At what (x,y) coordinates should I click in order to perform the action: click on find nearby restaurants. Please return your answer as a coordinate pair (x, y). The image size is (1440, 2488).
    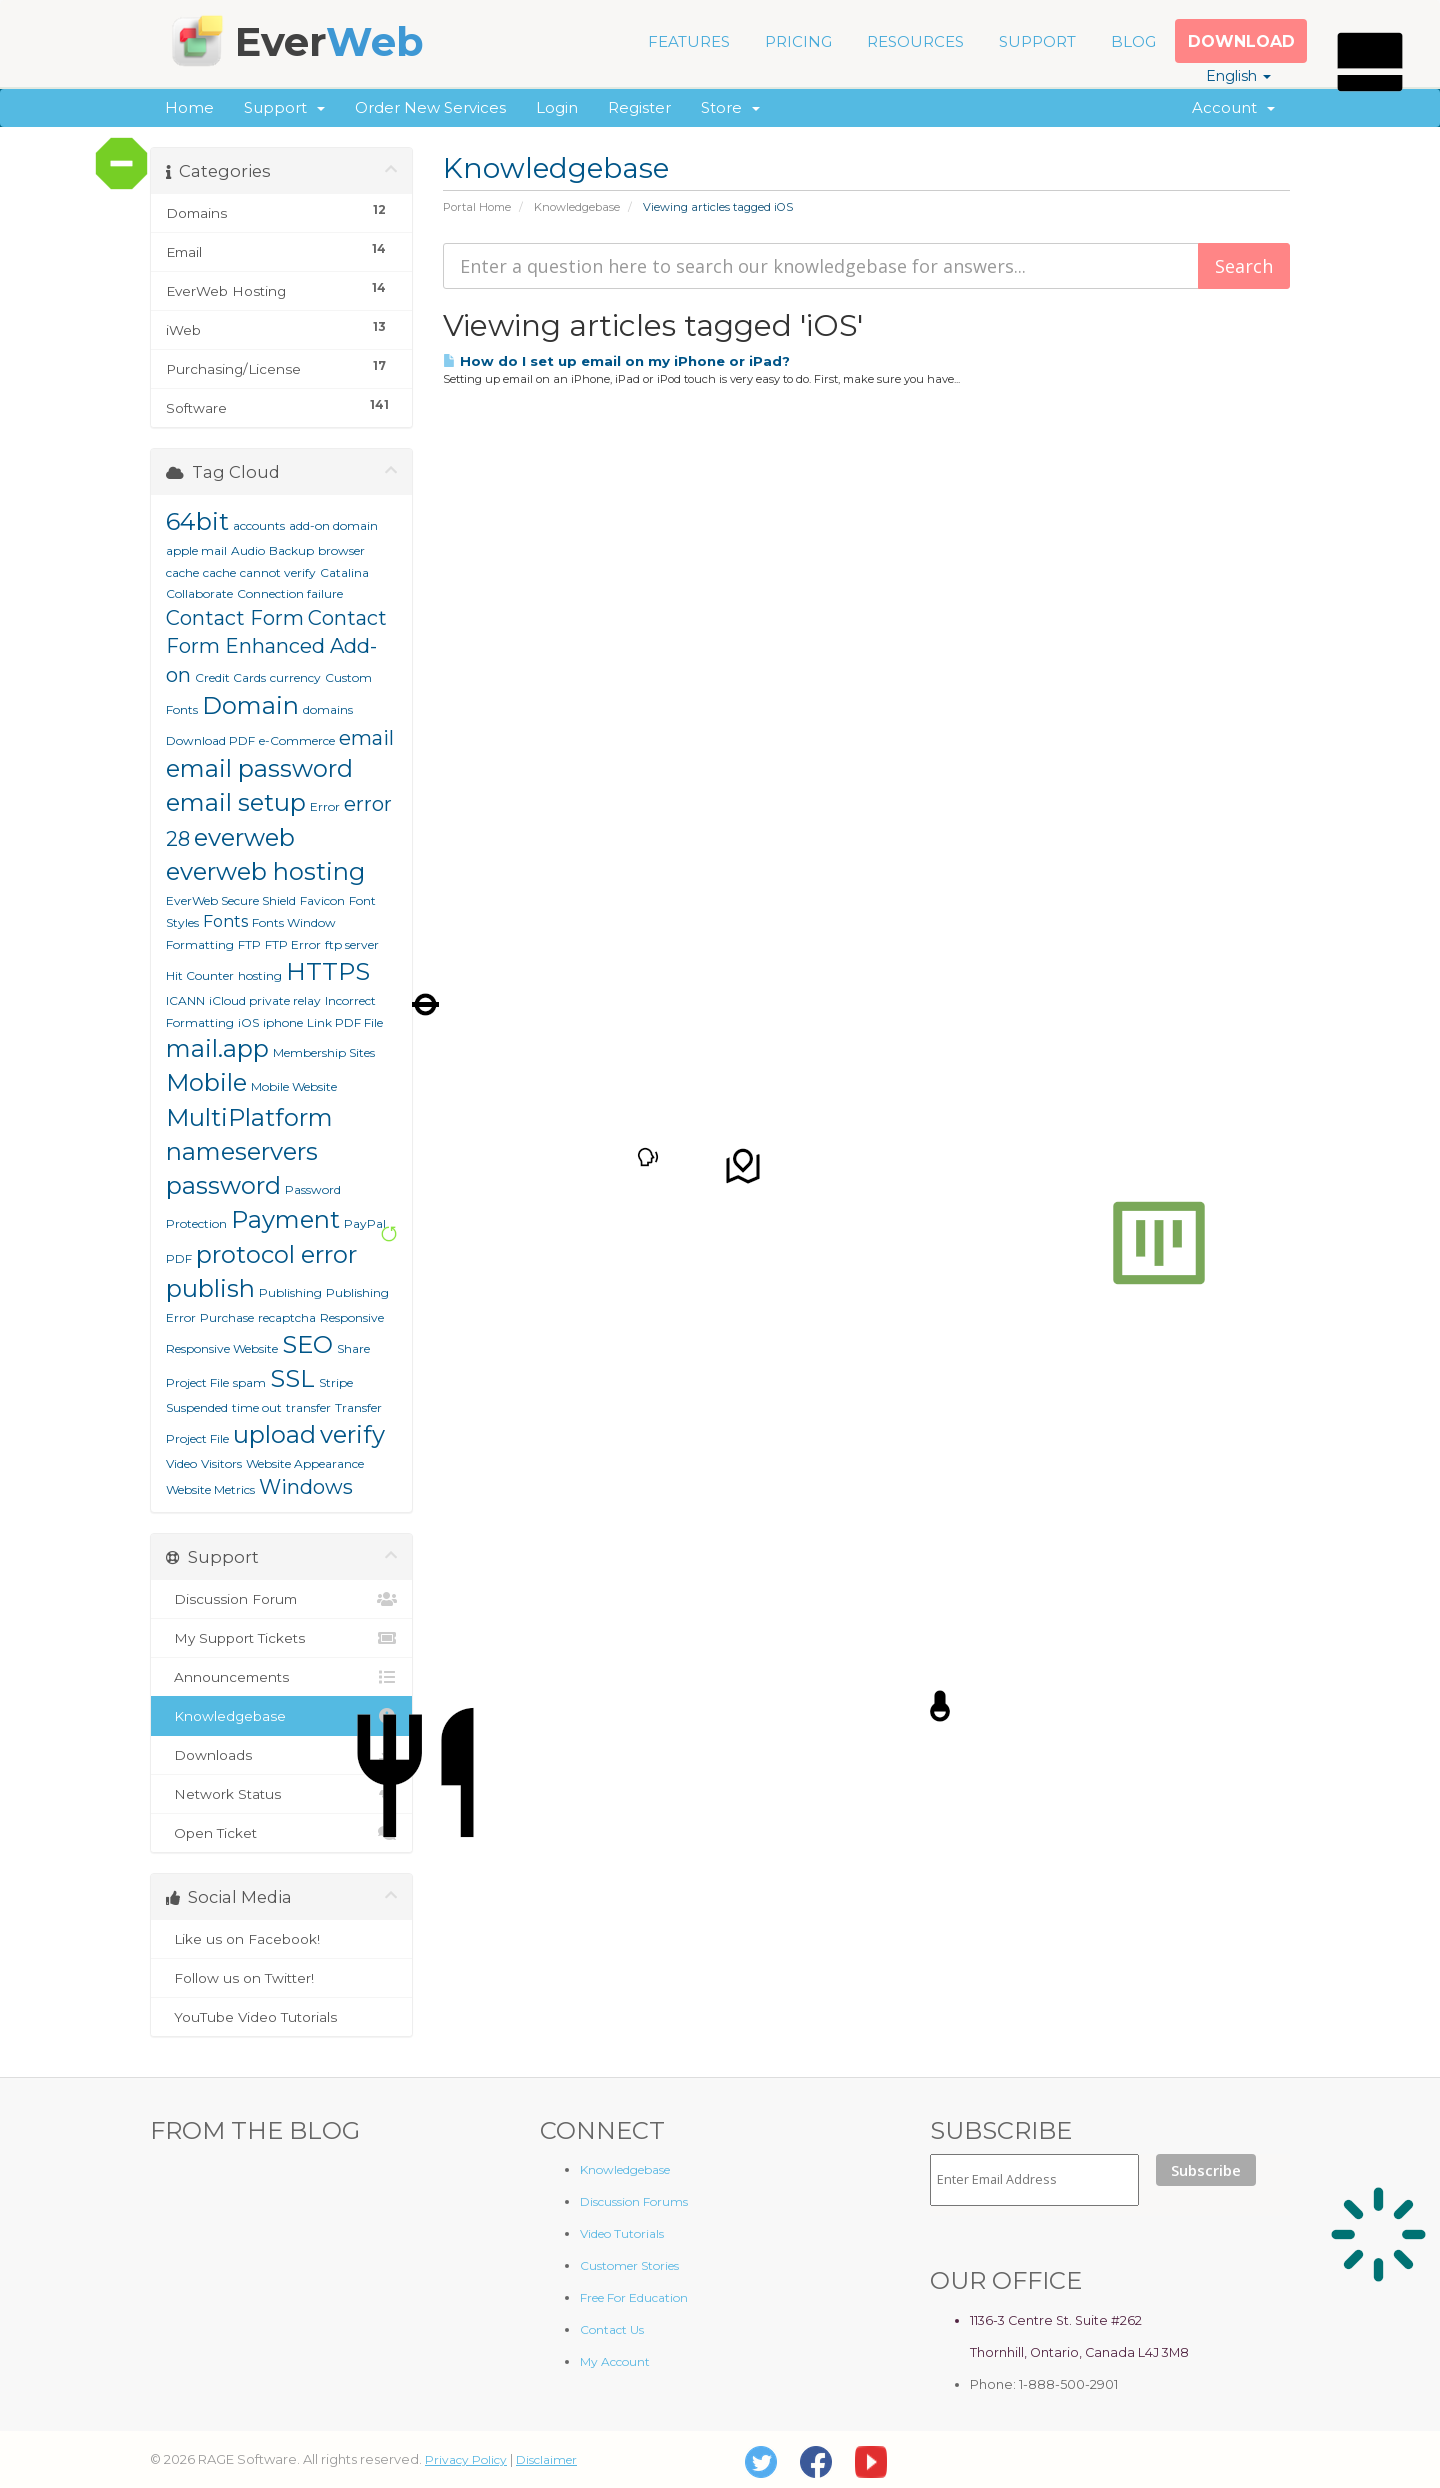
    Looking at the image, I should click on (415, 1772).